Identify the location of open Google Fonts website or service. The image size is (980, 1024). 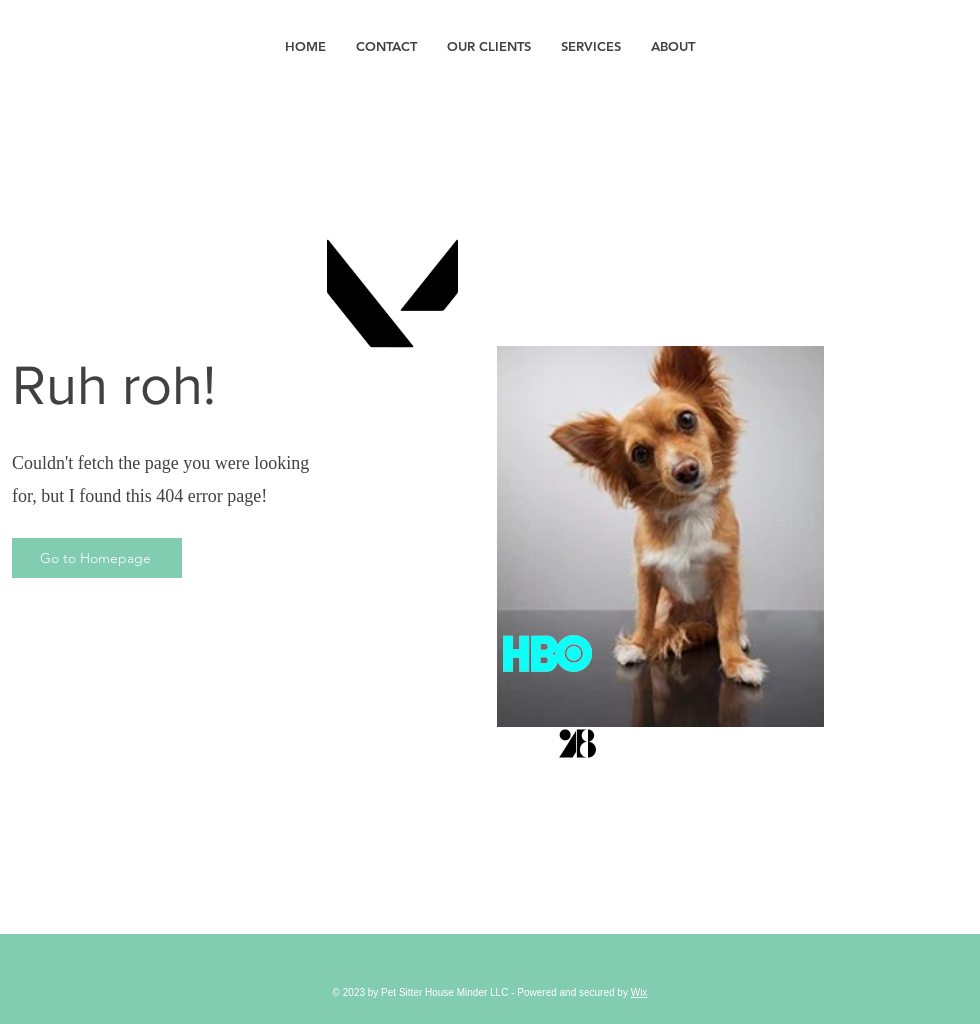
(577, 743).